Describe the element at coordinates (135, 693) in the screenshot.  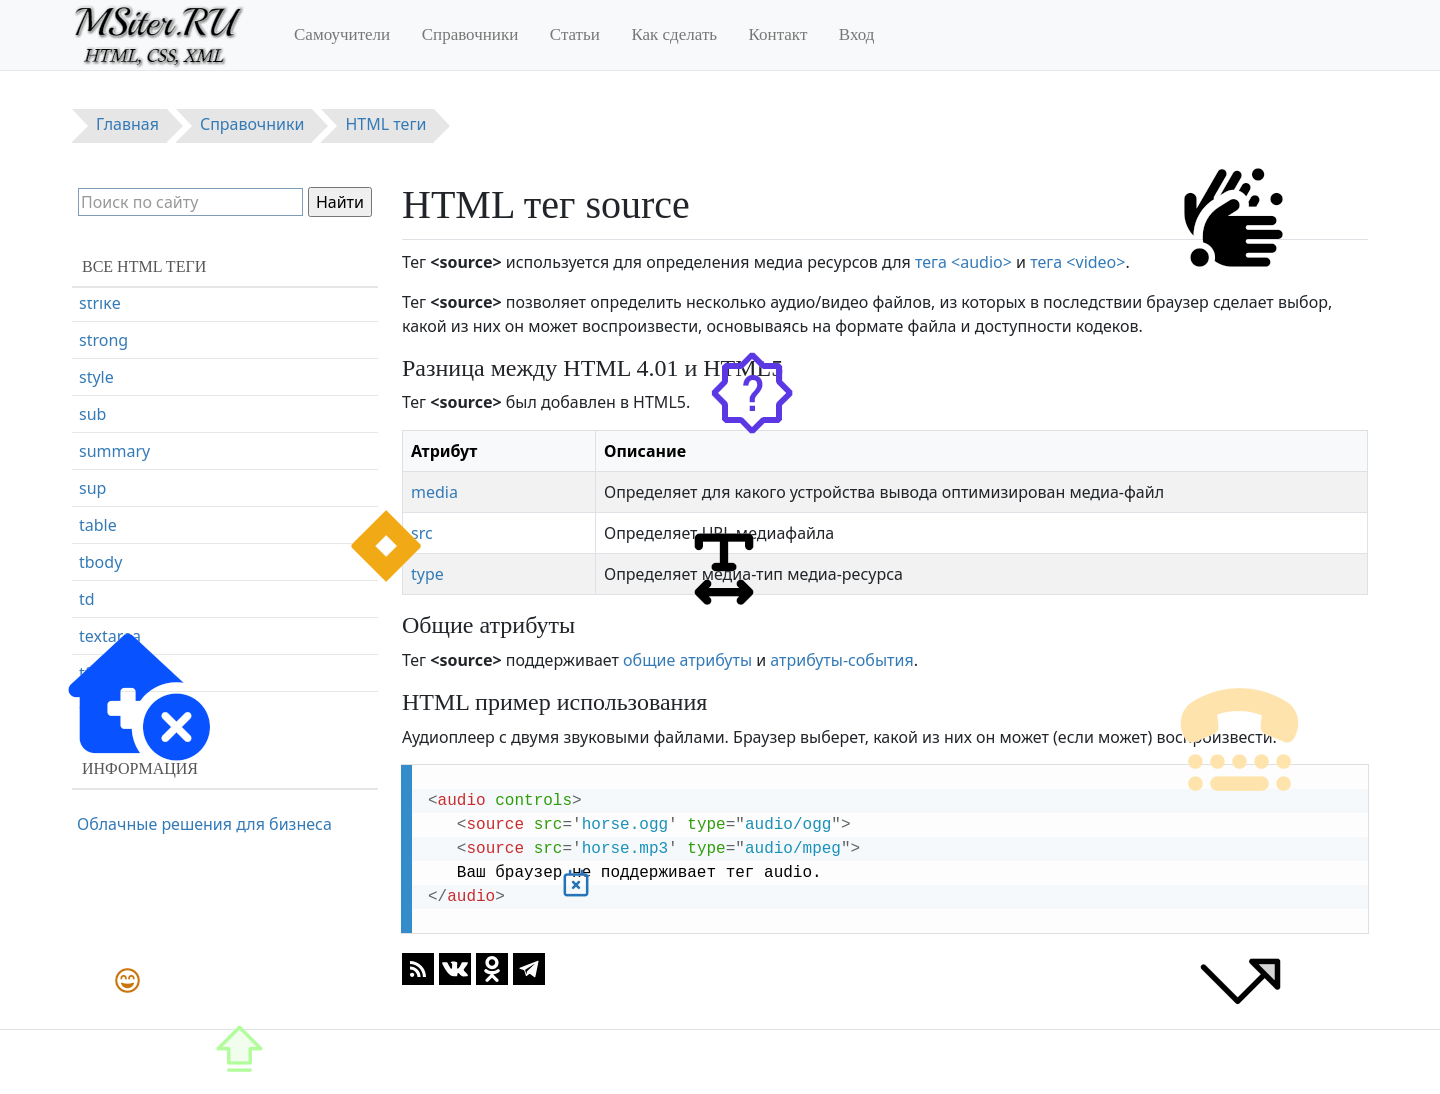
I see `medical facility or clinic unavailable` at that location.